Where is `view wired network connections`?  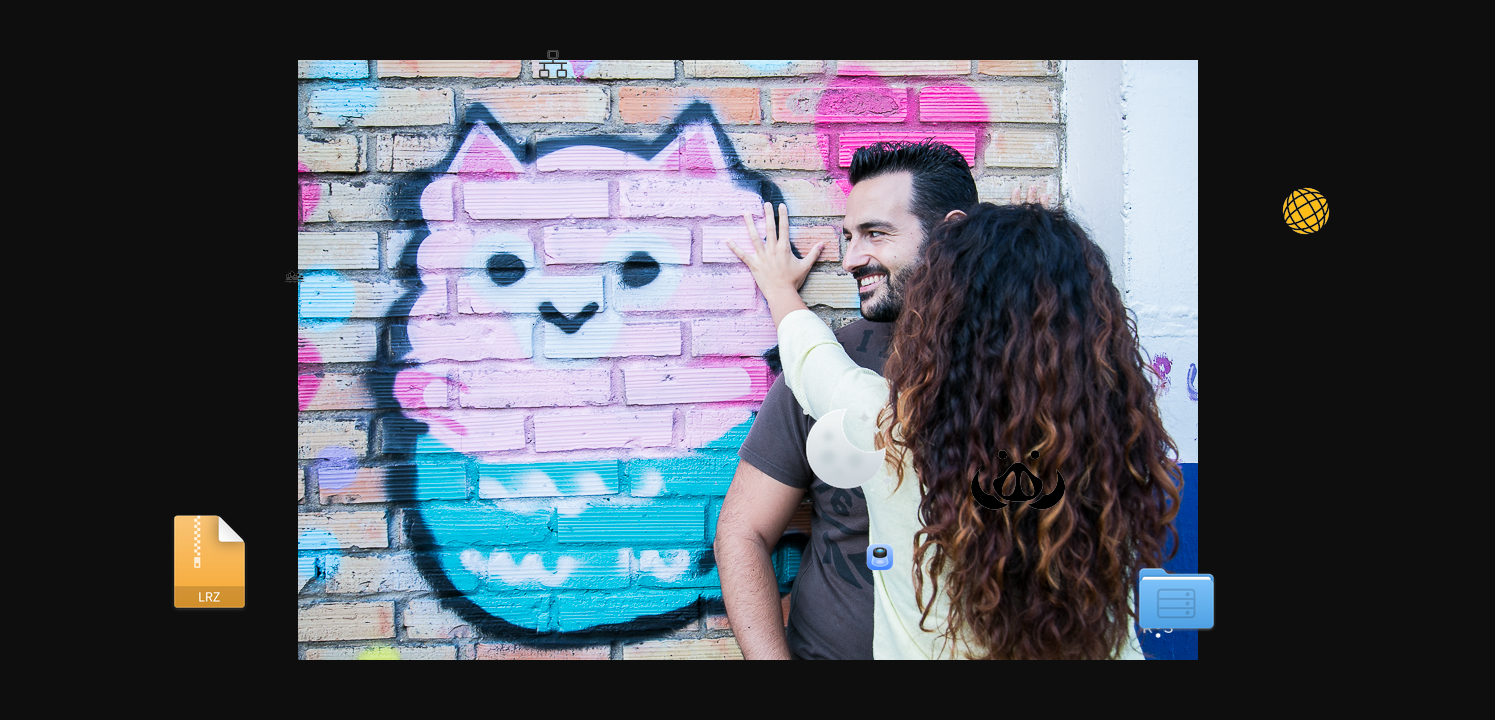 view wired network connections is located at coordinates (553, 64).